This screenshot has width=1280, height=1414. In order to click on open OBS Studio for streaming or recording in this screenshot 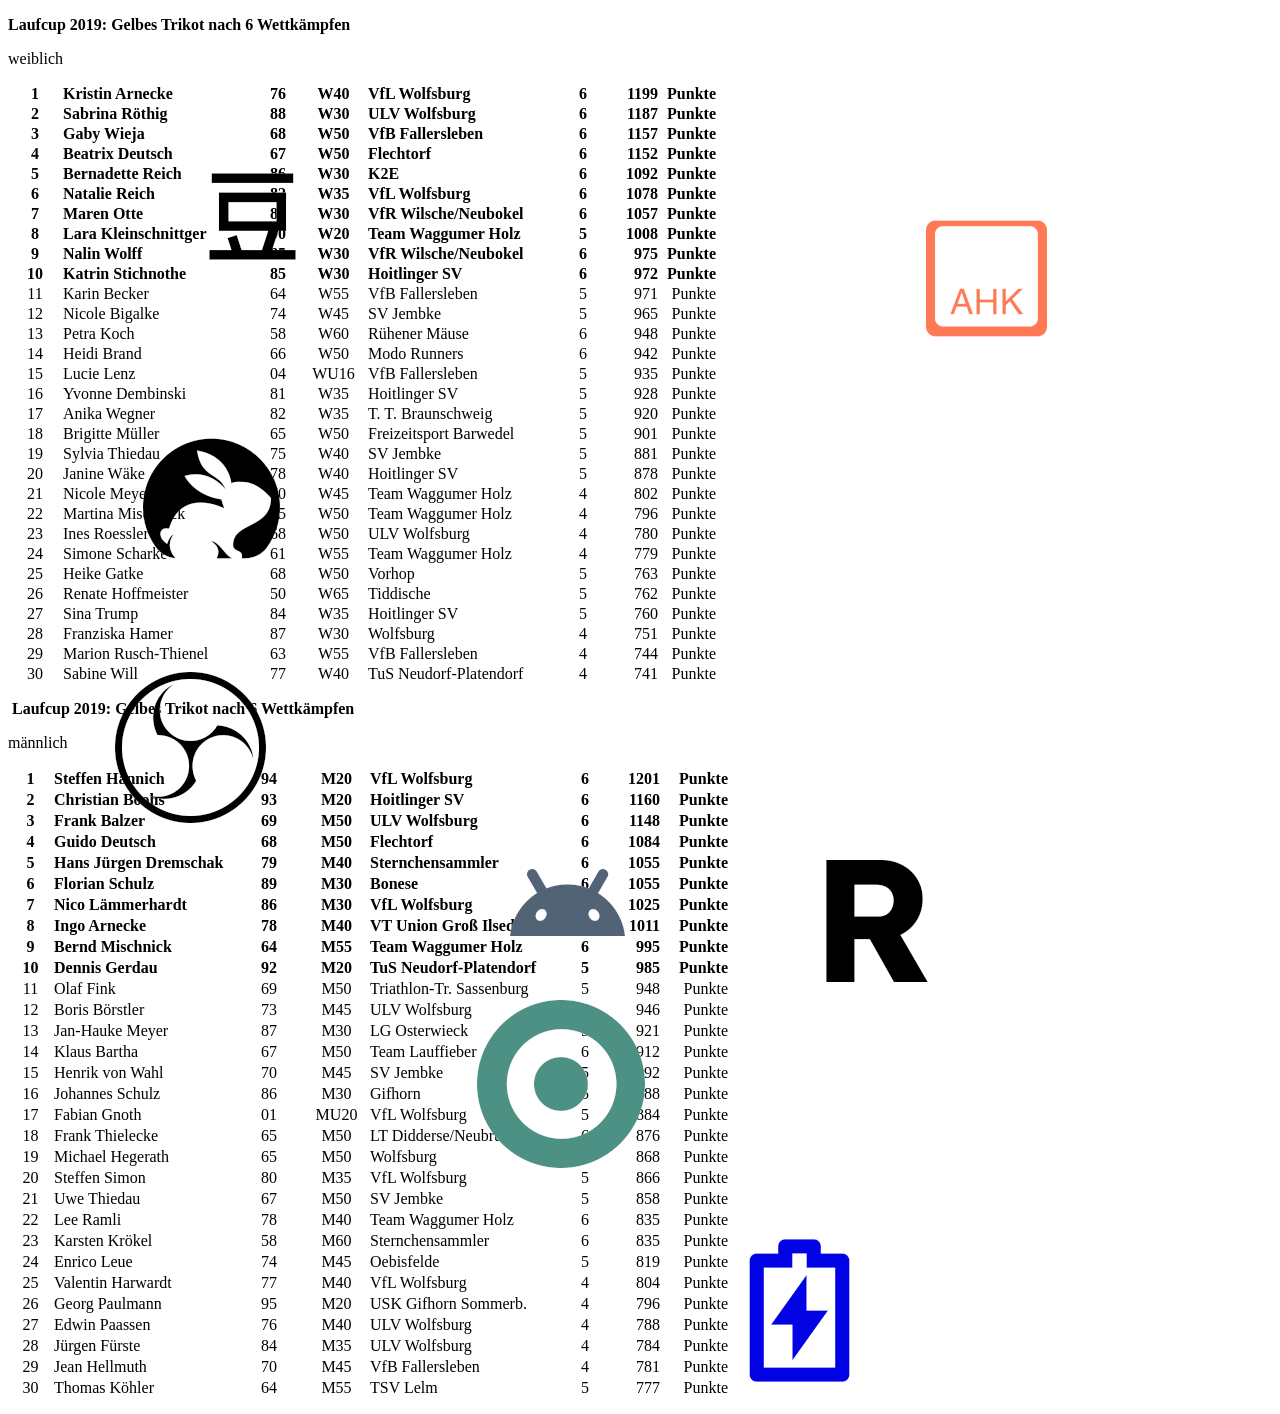, I will do `click(190, 747)`.